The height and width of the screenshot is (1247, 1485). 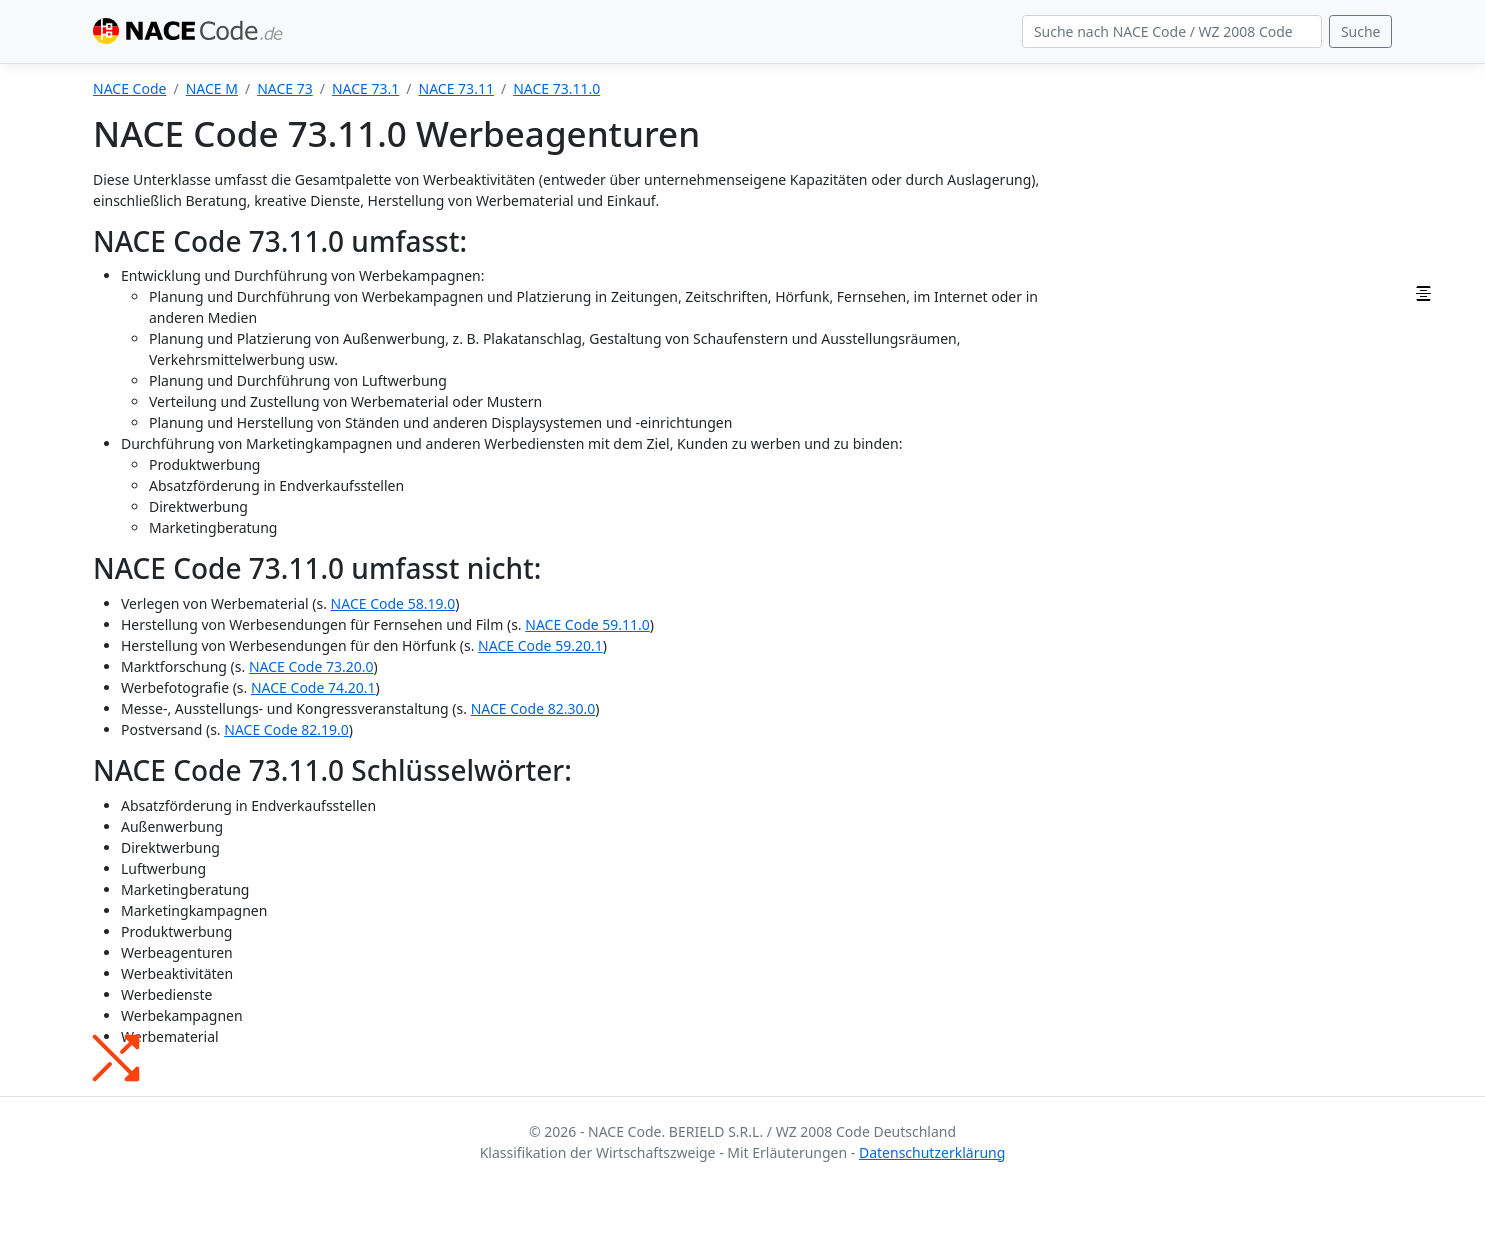 I want to click on center align text, so click(x=1423, y=293).